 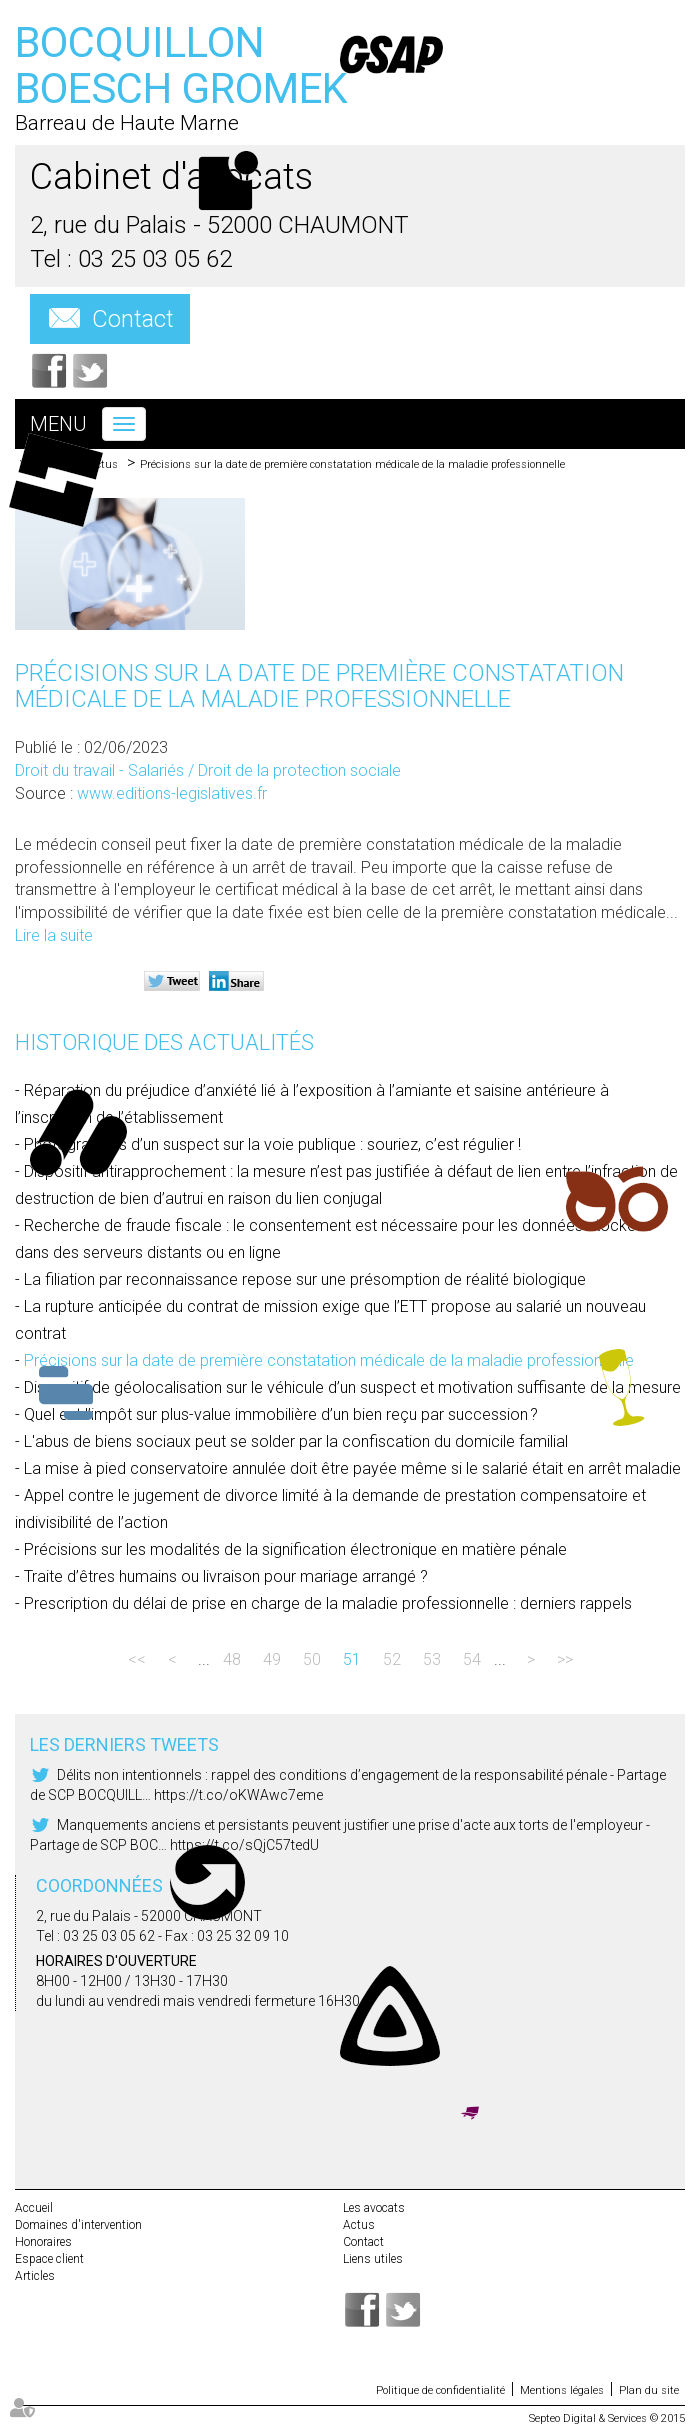 What do you see at coordinates (66, 1393) in the screenshot?
I see `retool app or service logo` at bounding box center [66, 1393].